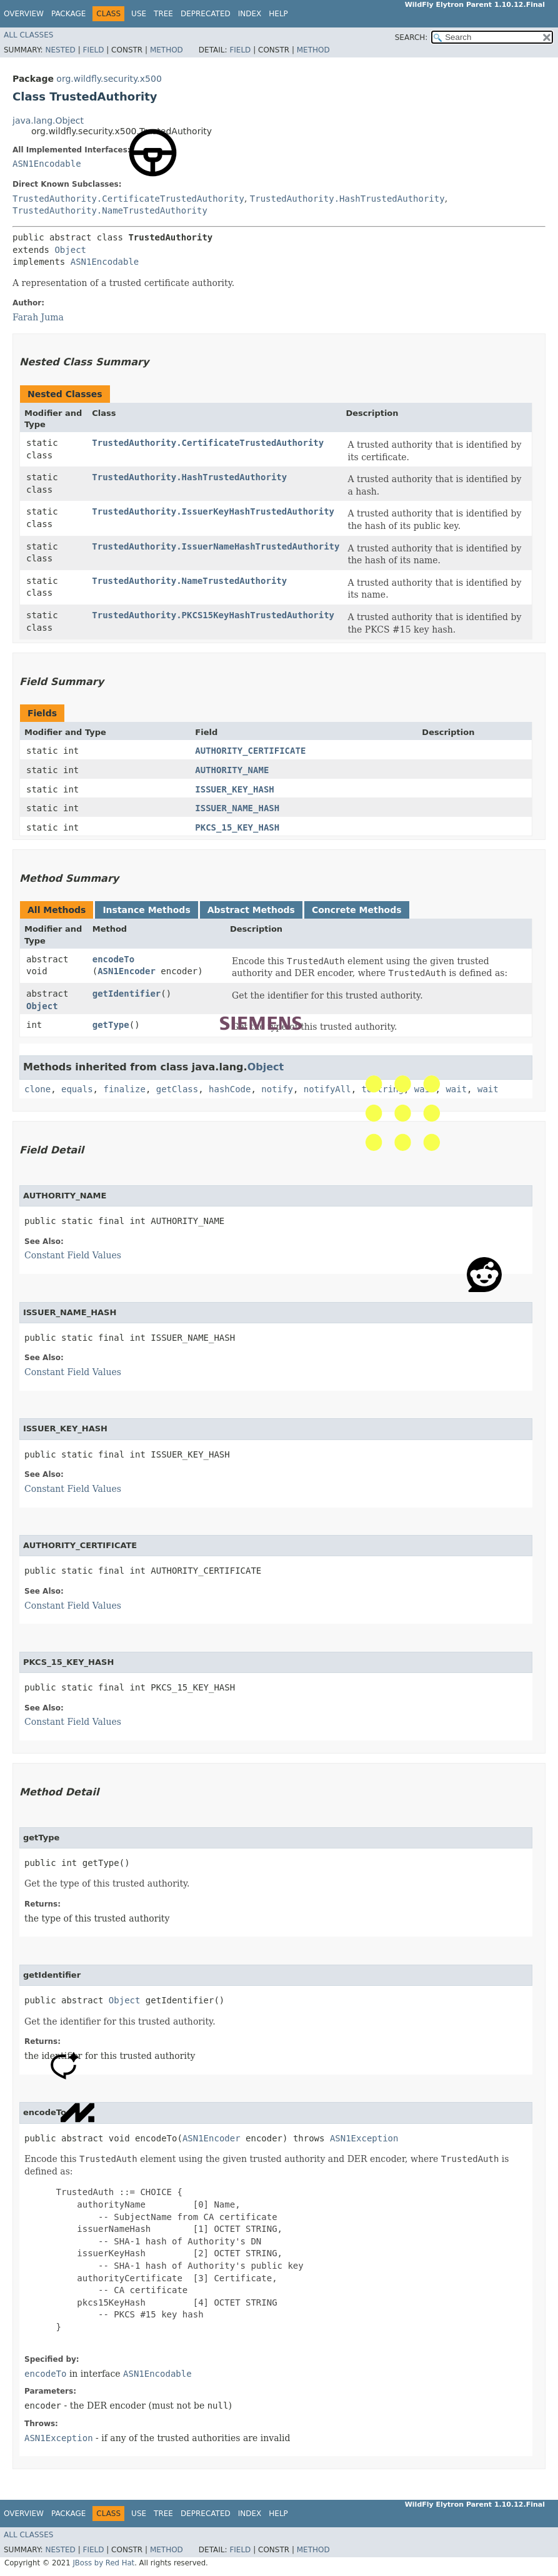  What do you see at coordinates (402, 1113) in the screenshot?
I see `ROS (Robot Operating System) branding or documentation` at bounding box center [402, 1113].